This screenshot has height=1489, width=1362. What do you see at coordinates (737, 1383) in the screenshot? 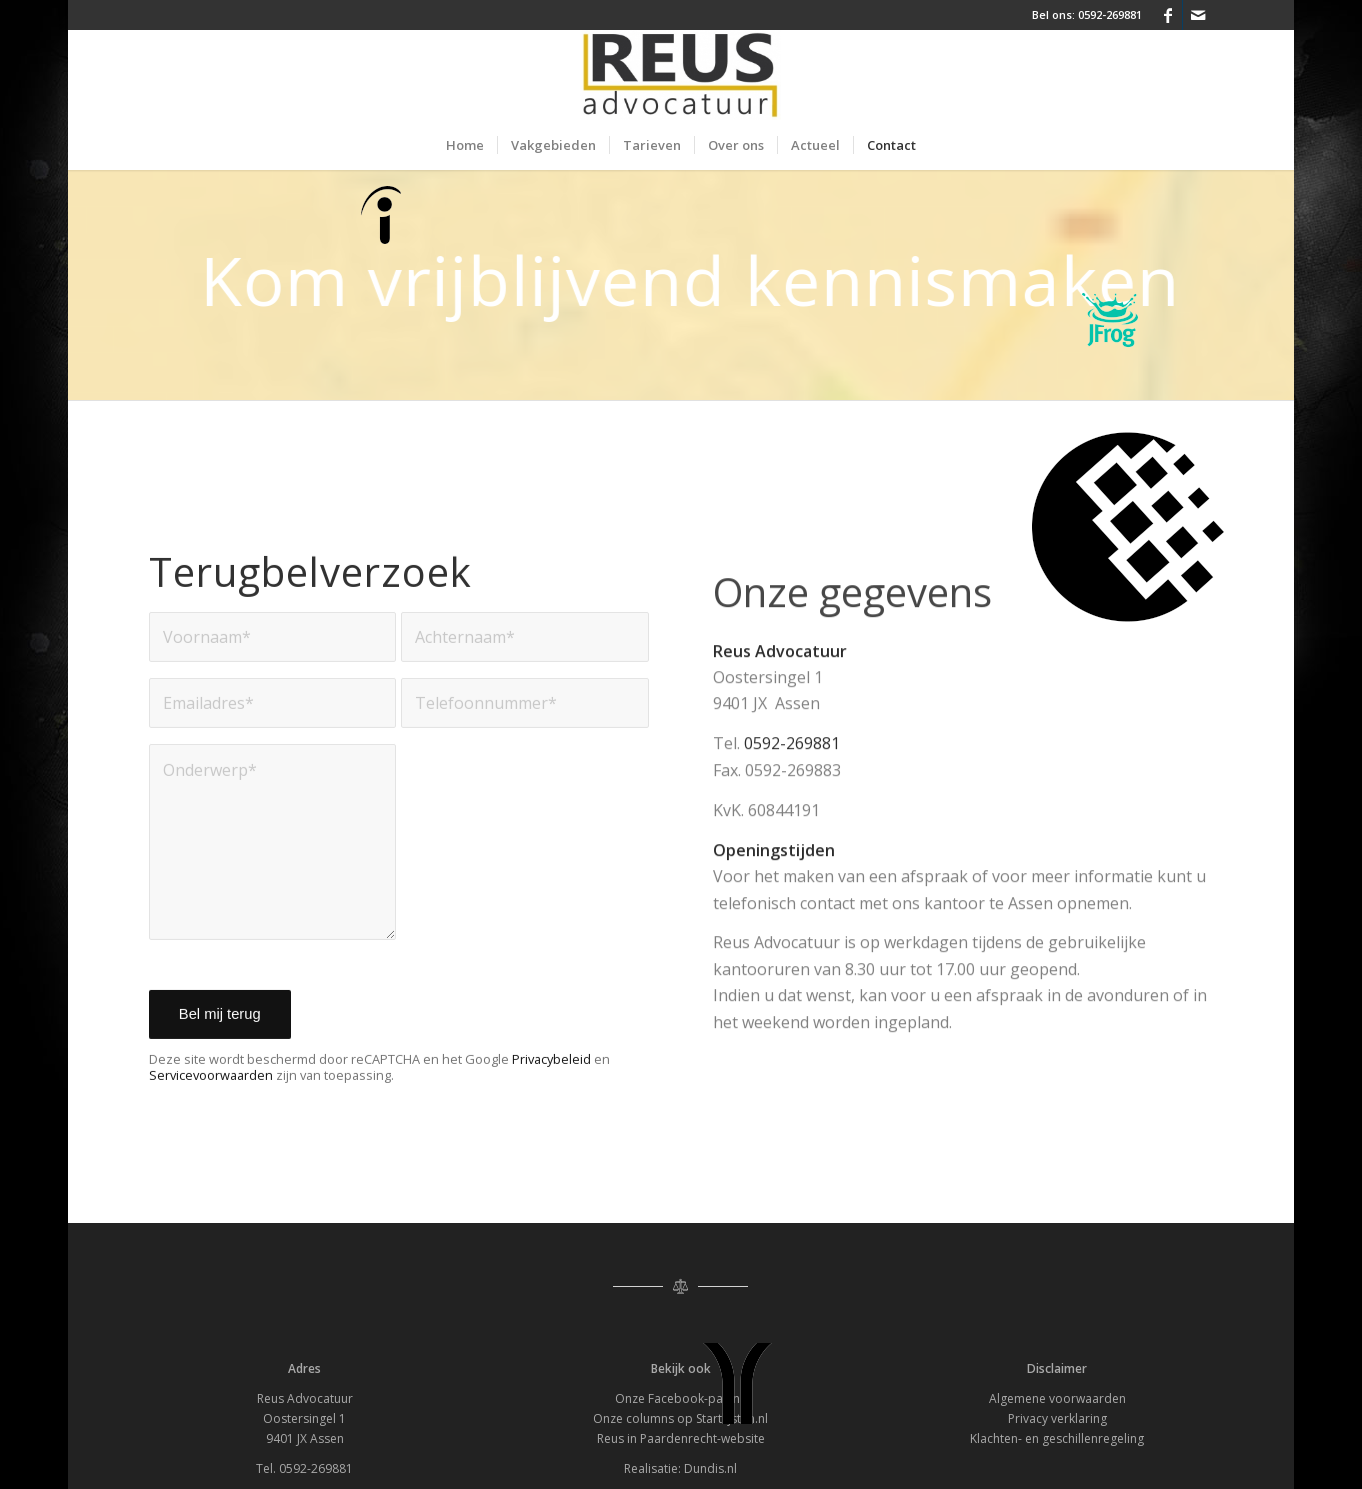
I see `Guangzhou Metro app or service` at bounding box center [737, 1383].